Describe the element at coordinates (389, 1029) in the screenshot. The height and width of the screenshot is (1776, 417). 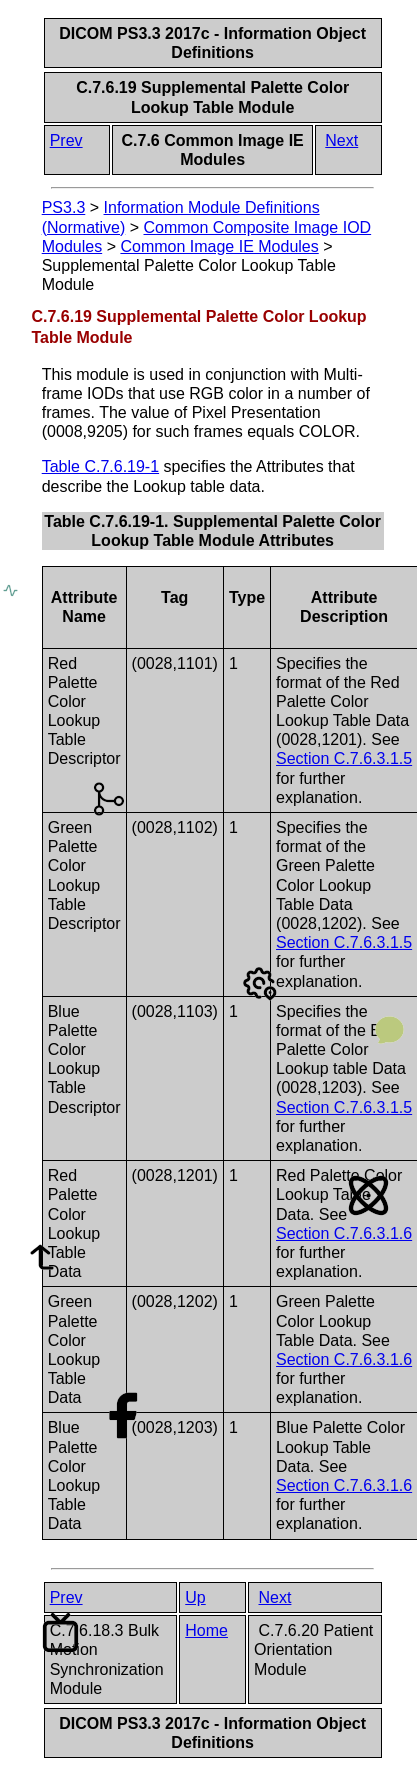
I see `open chat or messaging` at that location.